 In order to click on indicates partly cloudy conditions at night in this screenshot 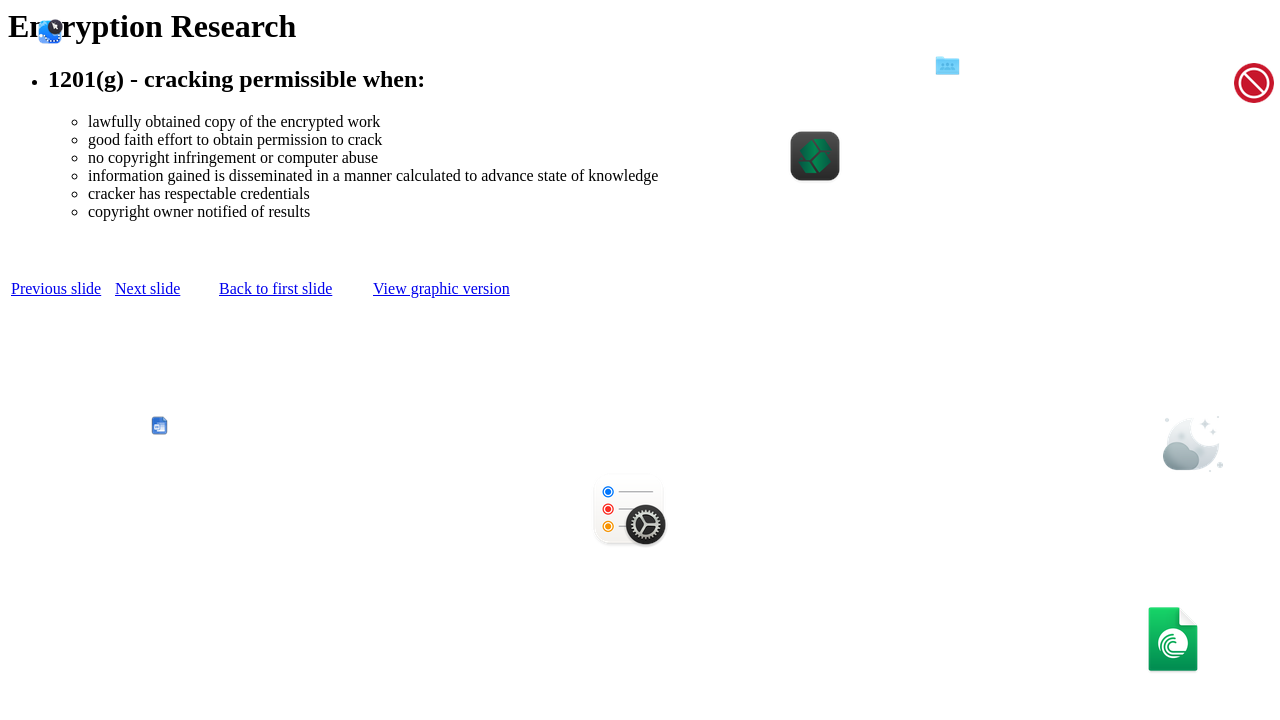, I will do `click(1193, 444)`.